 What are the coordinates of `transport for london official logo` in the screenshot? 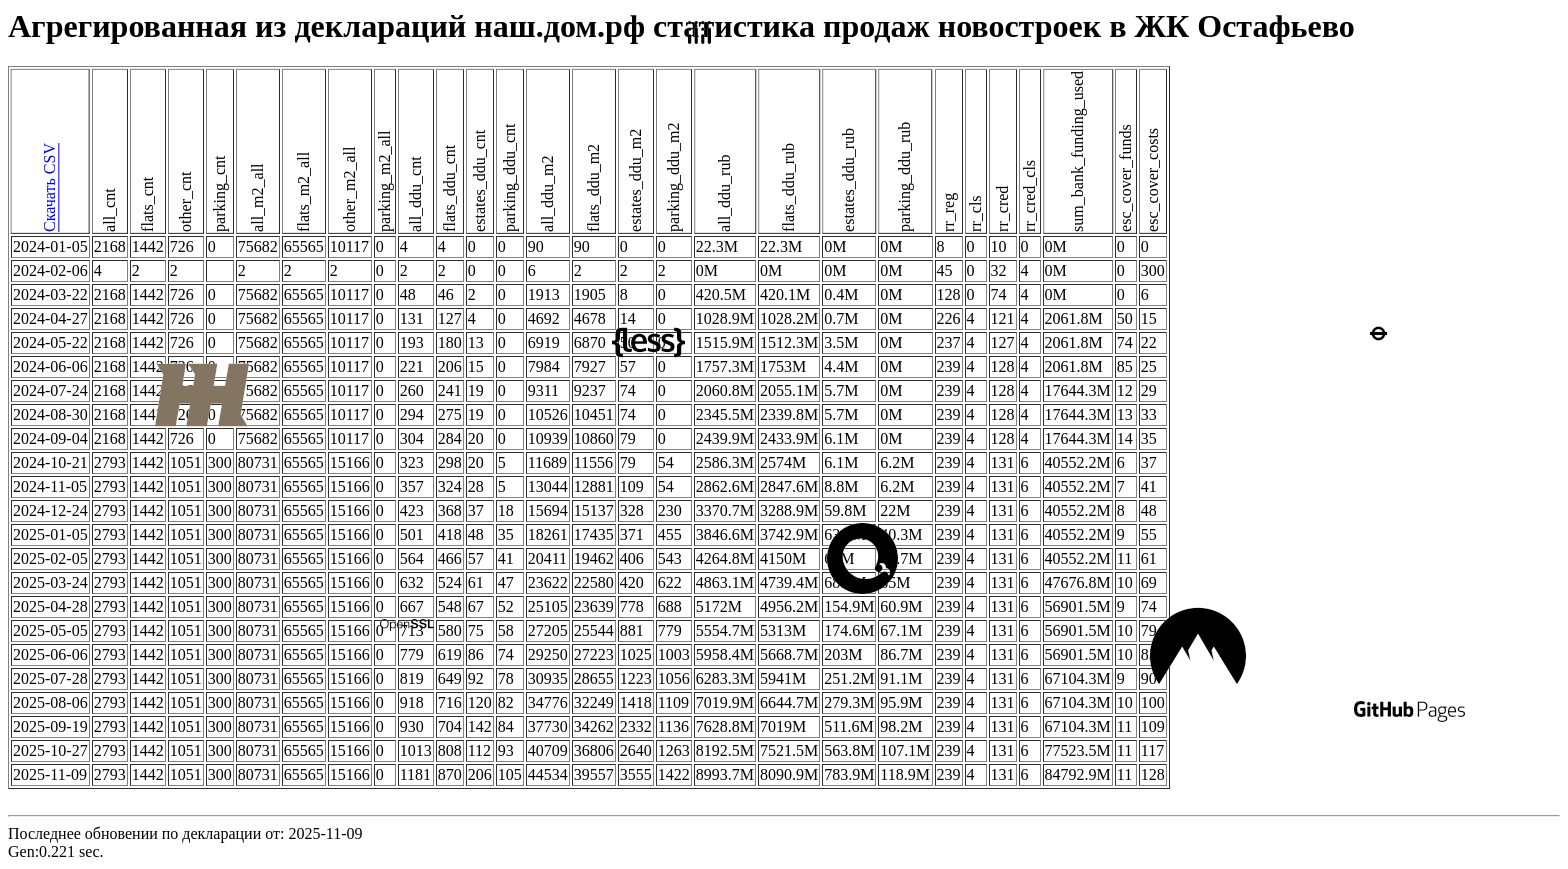 It's located at (1378, 333).